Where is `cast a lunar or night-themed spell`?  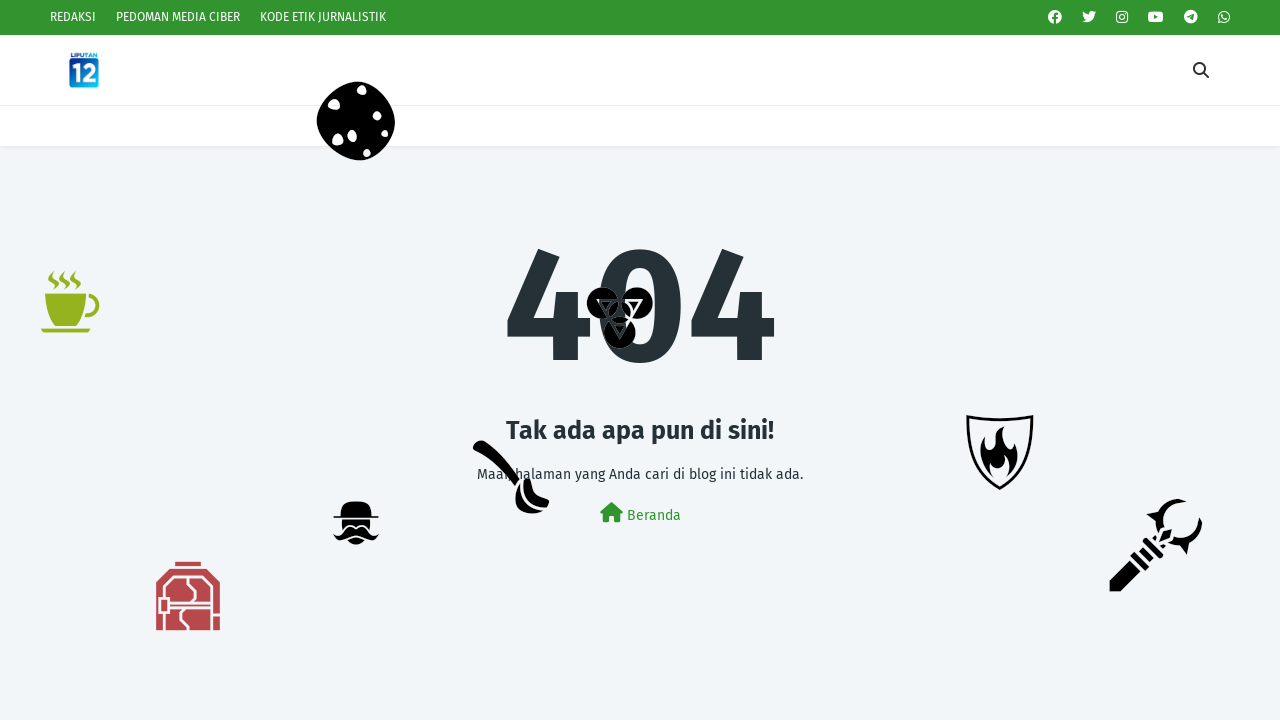
cast a lunar or night-themed spell is located at coordinates (1156, 545).